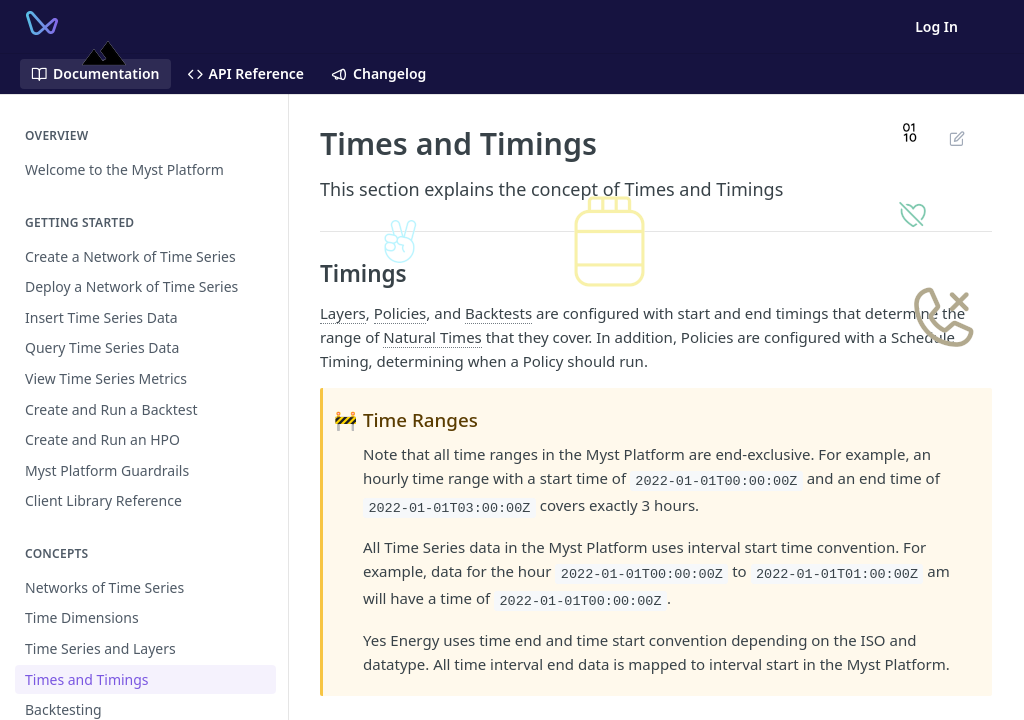  I want to click on view or manage stored items, so click(609, 241).